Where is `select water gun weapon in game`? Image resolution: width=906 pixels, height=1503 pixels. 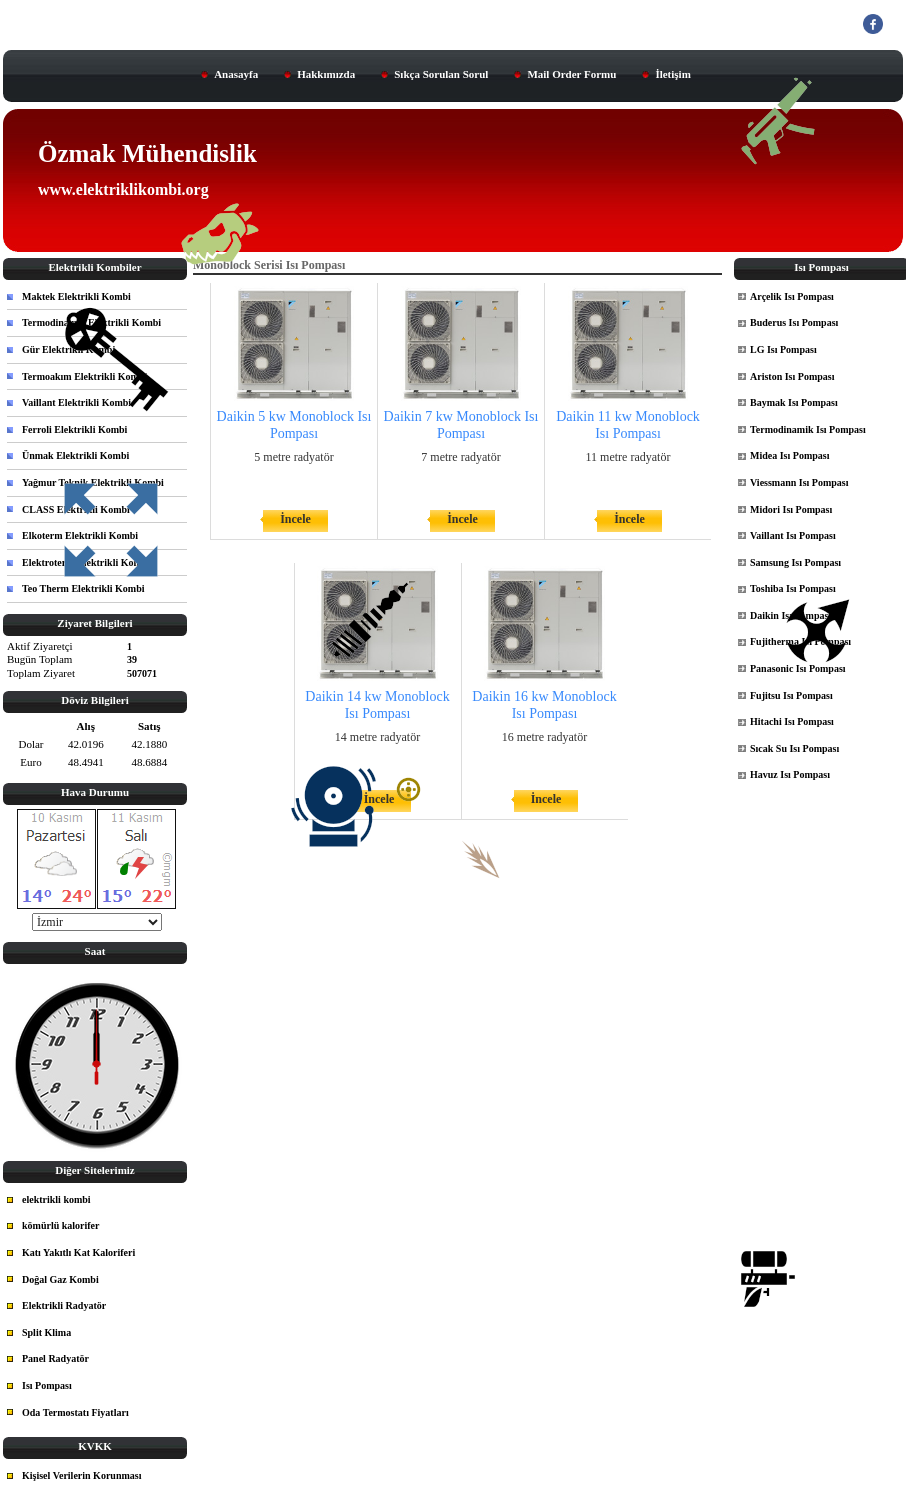
select water gun weapon in game is located at coordinates (768, 1279).